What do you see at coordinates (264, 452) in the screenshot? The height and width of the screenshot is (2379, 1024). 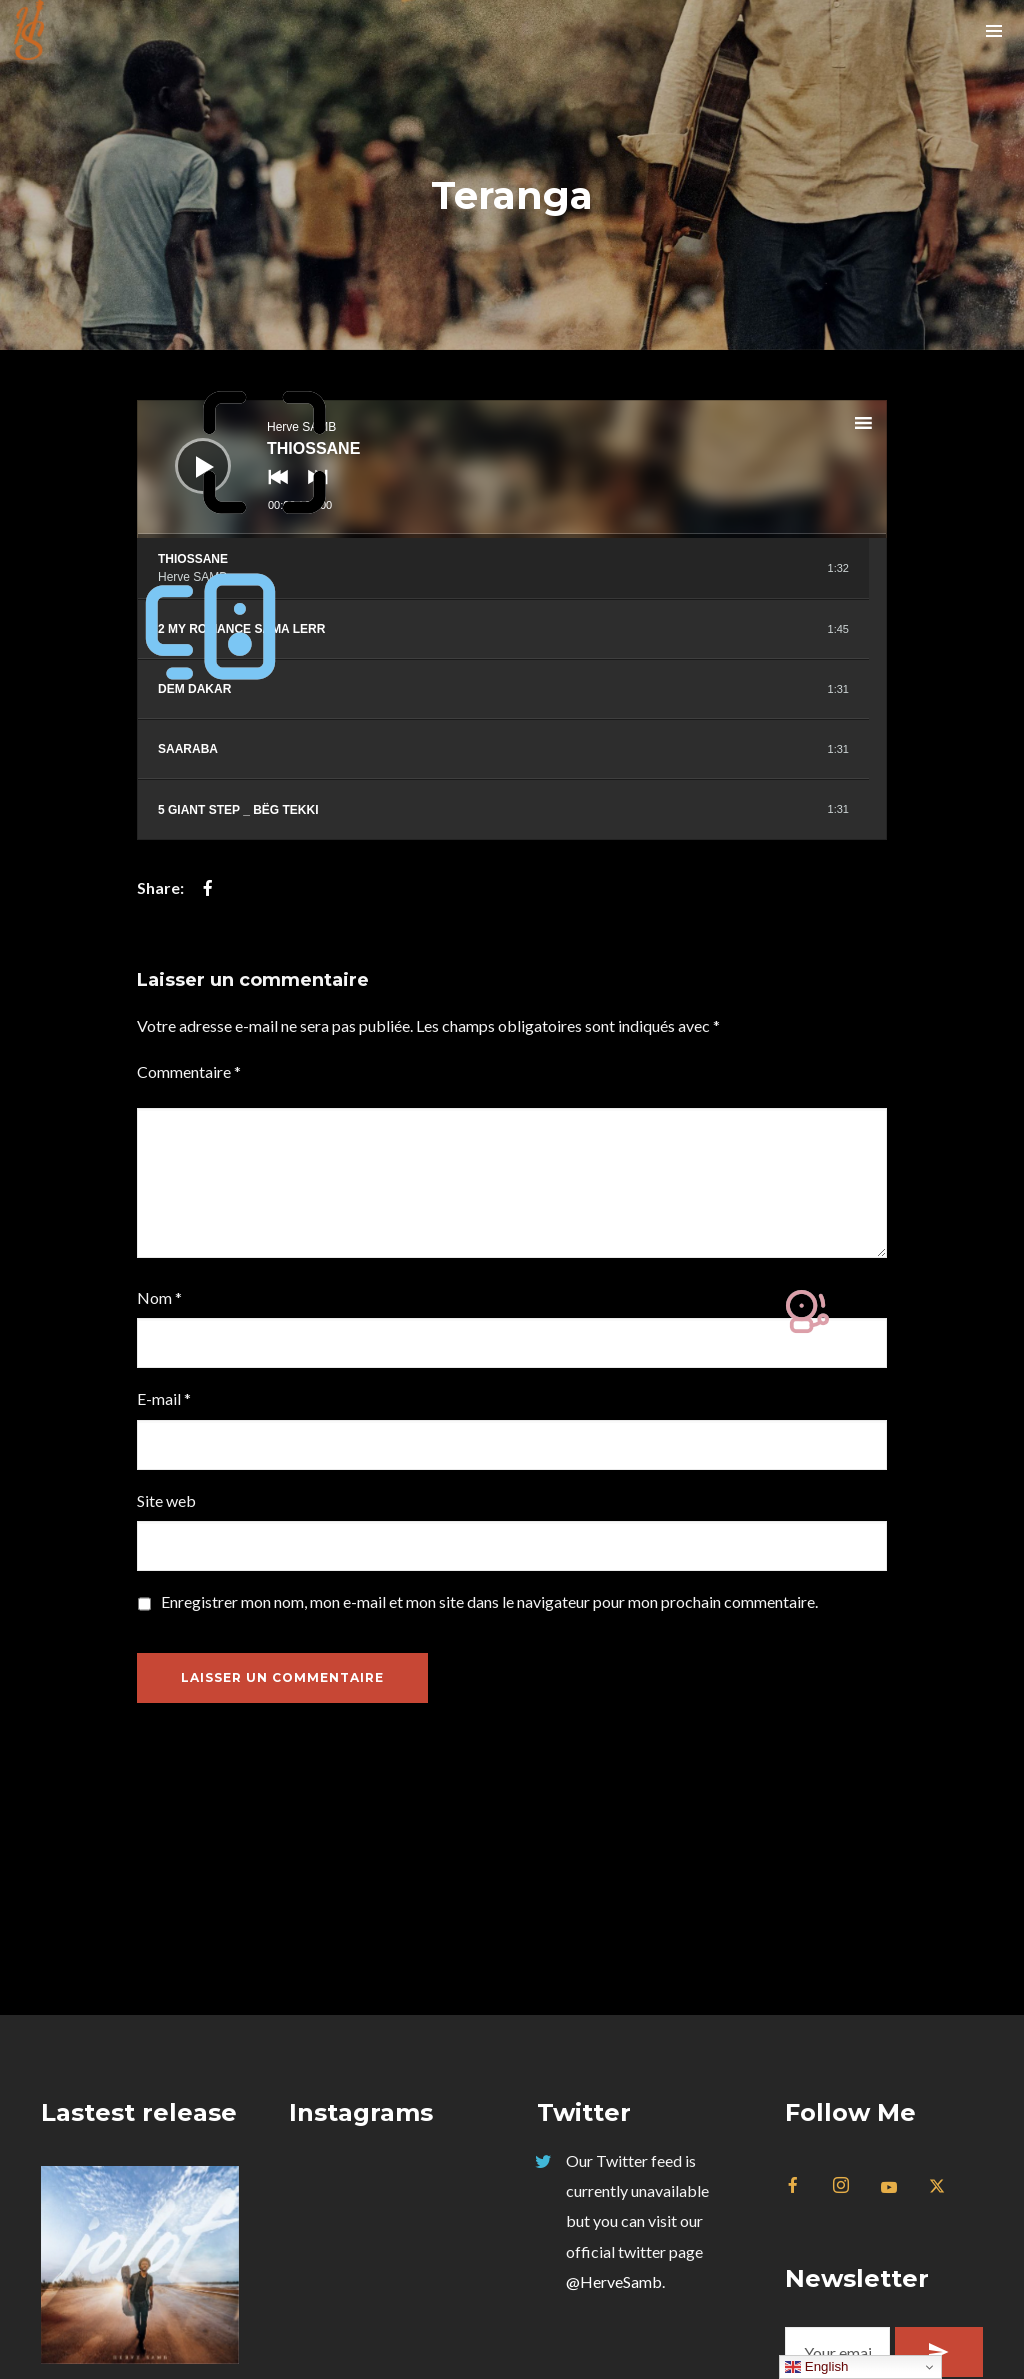 I see `maximize window to full screen` at bounding box center [264, 452].